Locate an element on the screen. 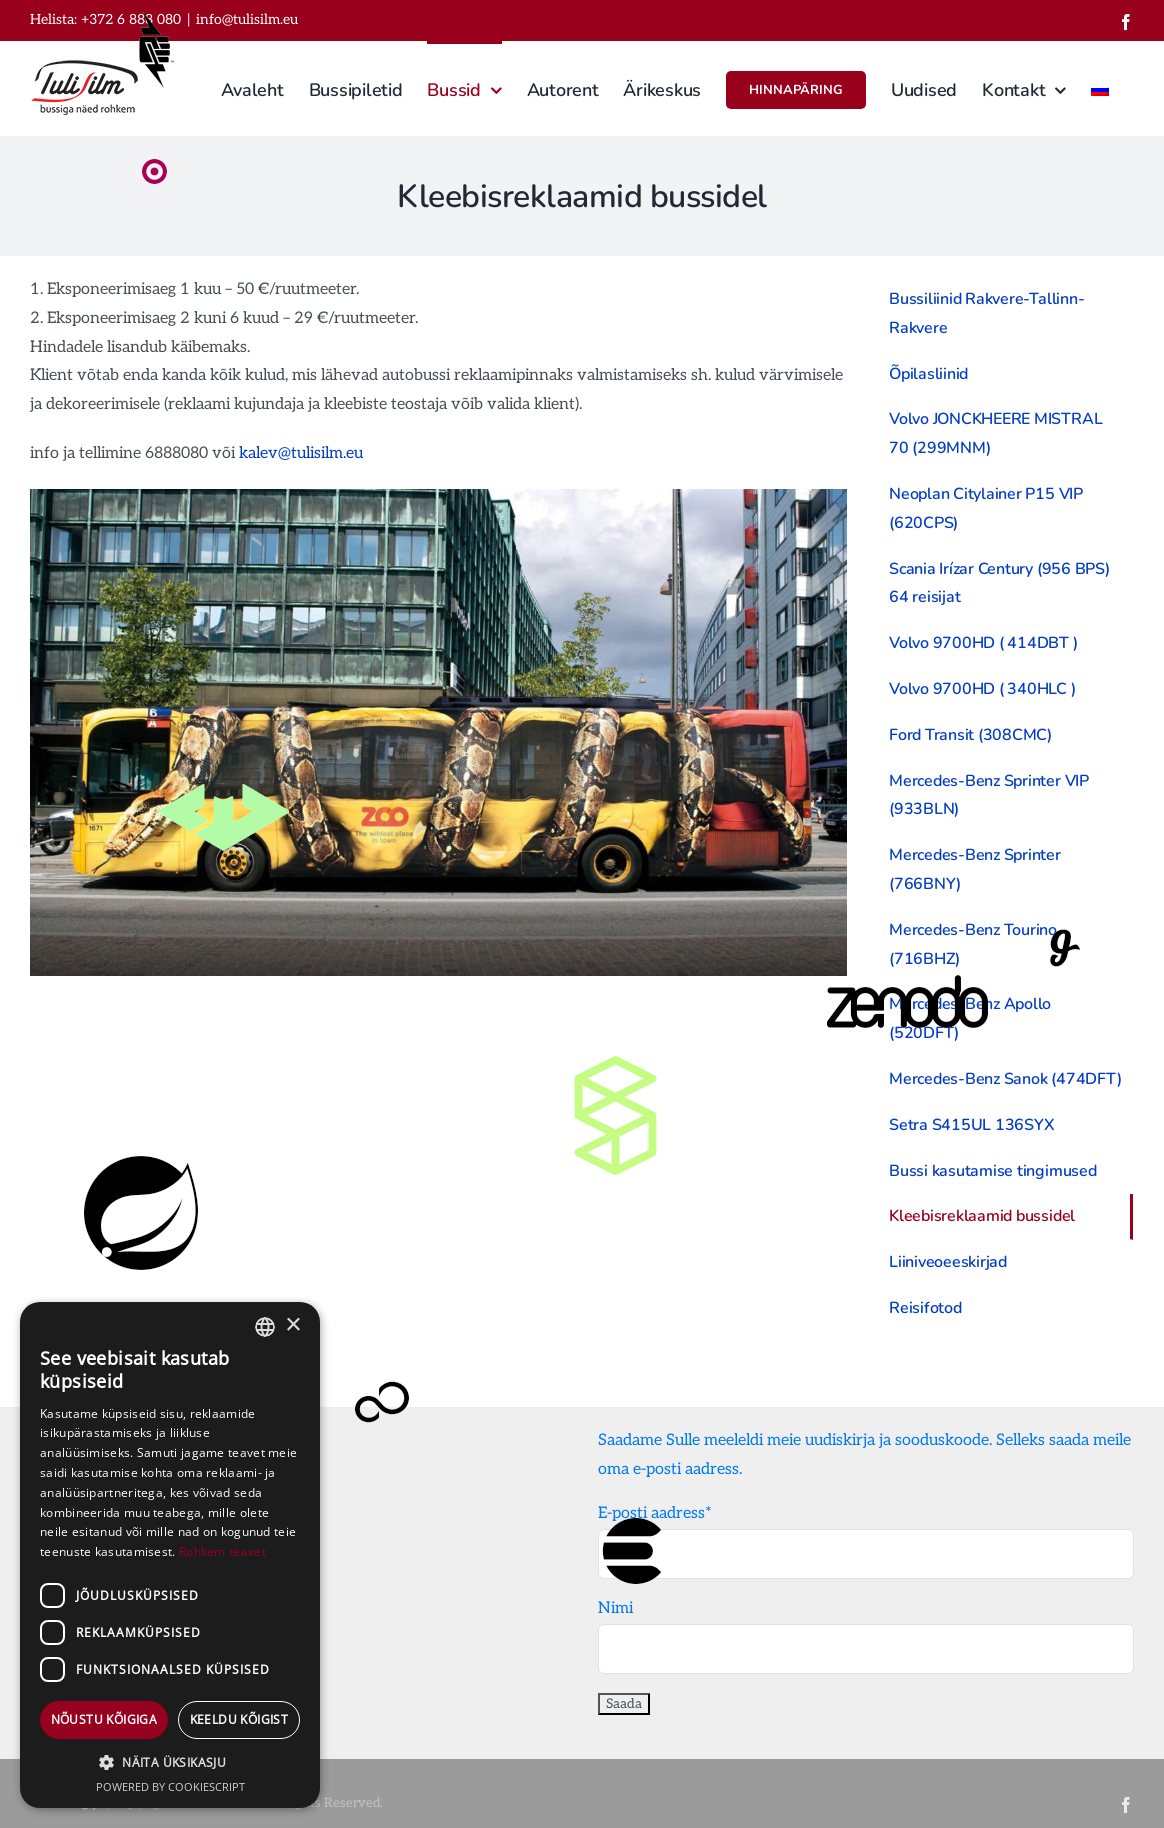  Elasticsearch service or integration is located at coordinates (632, 1551).